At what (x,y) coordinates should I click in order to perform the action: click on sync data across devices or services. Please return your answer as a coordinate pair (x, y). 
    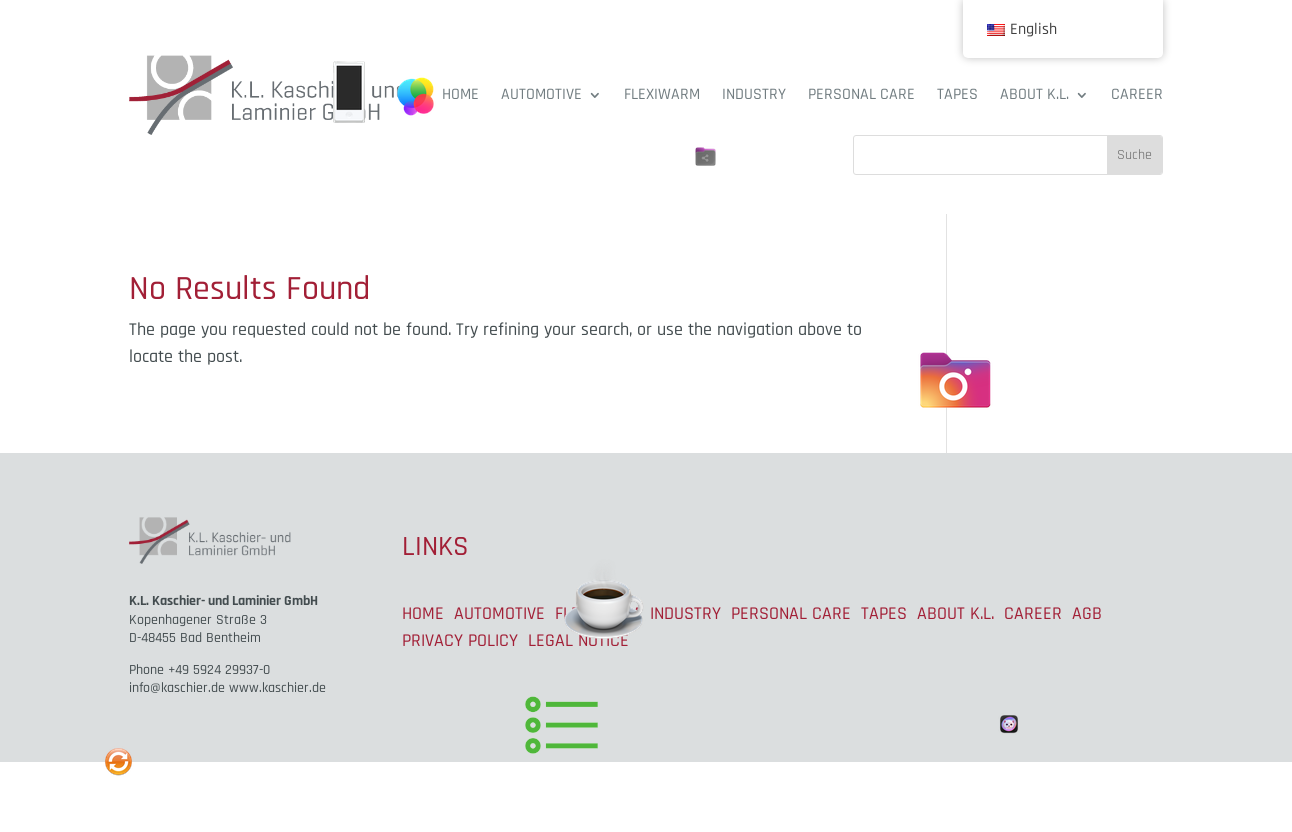
    Looking at the image, I should click on (118, 761).